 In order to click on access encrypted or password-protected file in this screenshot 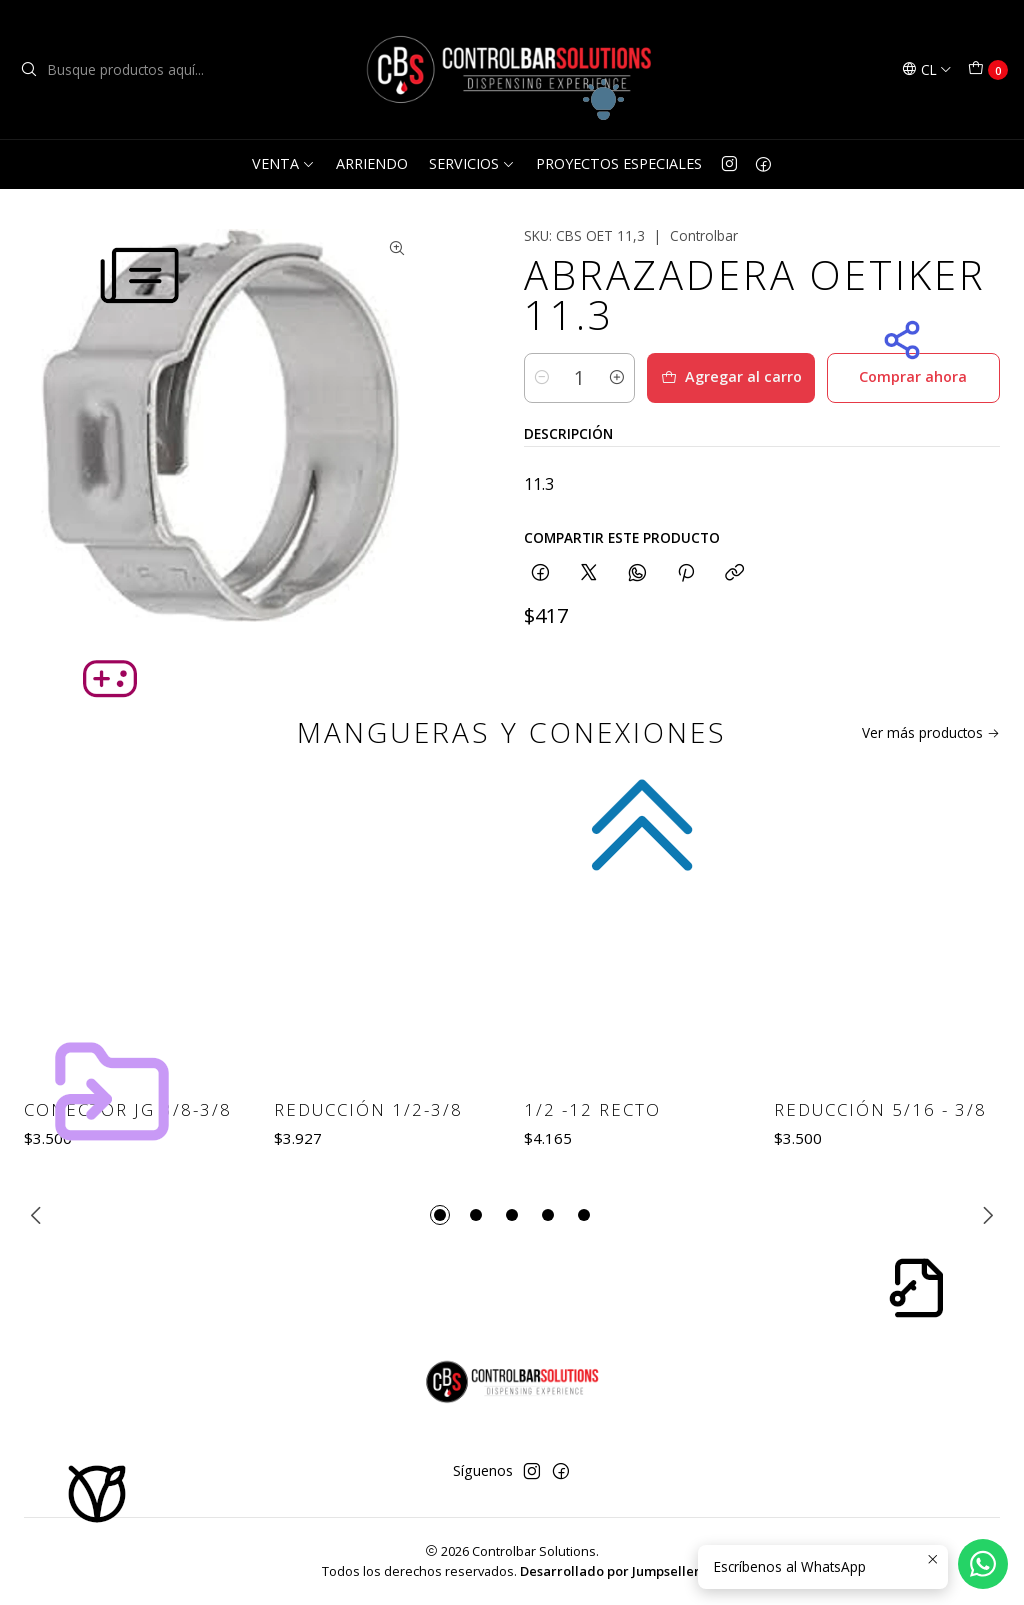, I will do `click(919, 1288)`.